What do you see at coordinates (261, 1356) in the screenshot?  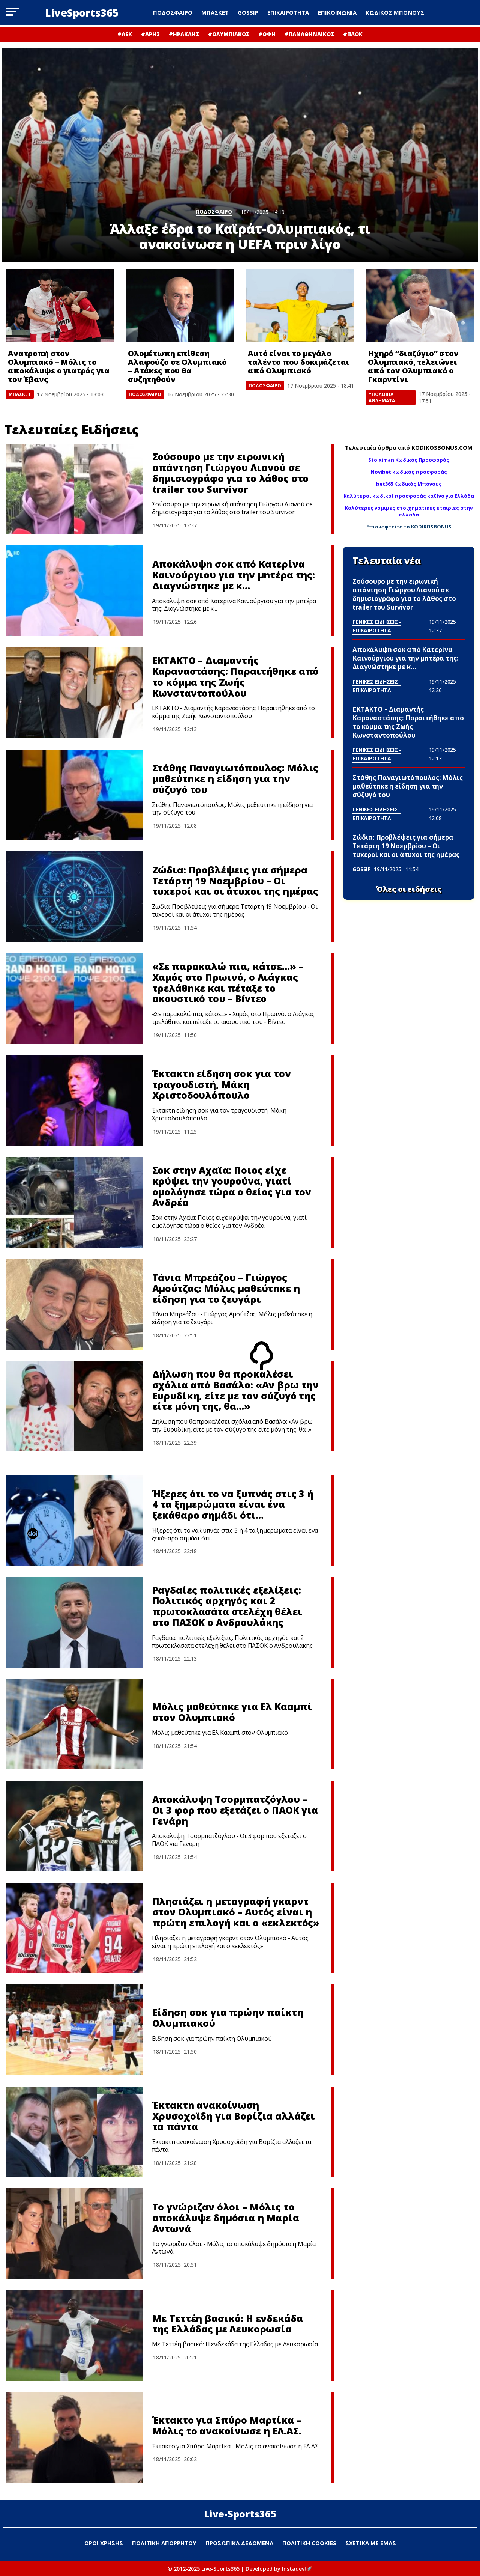 I see `open the gumtree app` at bounding box center [261, 1356].